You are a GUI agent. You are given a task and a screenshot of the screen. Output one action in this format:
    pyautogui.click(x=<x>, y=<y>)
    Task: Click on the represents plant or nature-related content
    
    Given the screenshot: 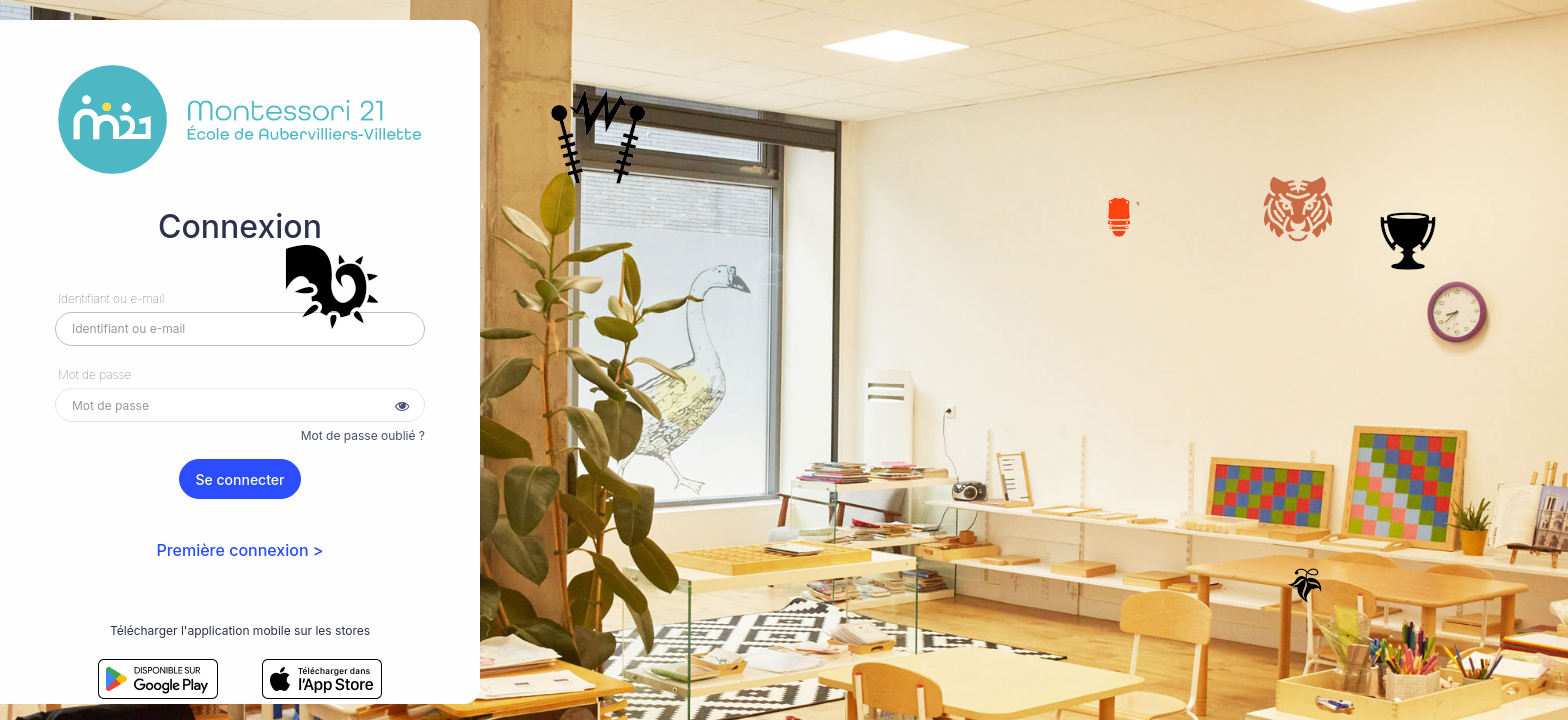 What is the action you would take?
    pyautogui.click(x=1304, y=585)
    